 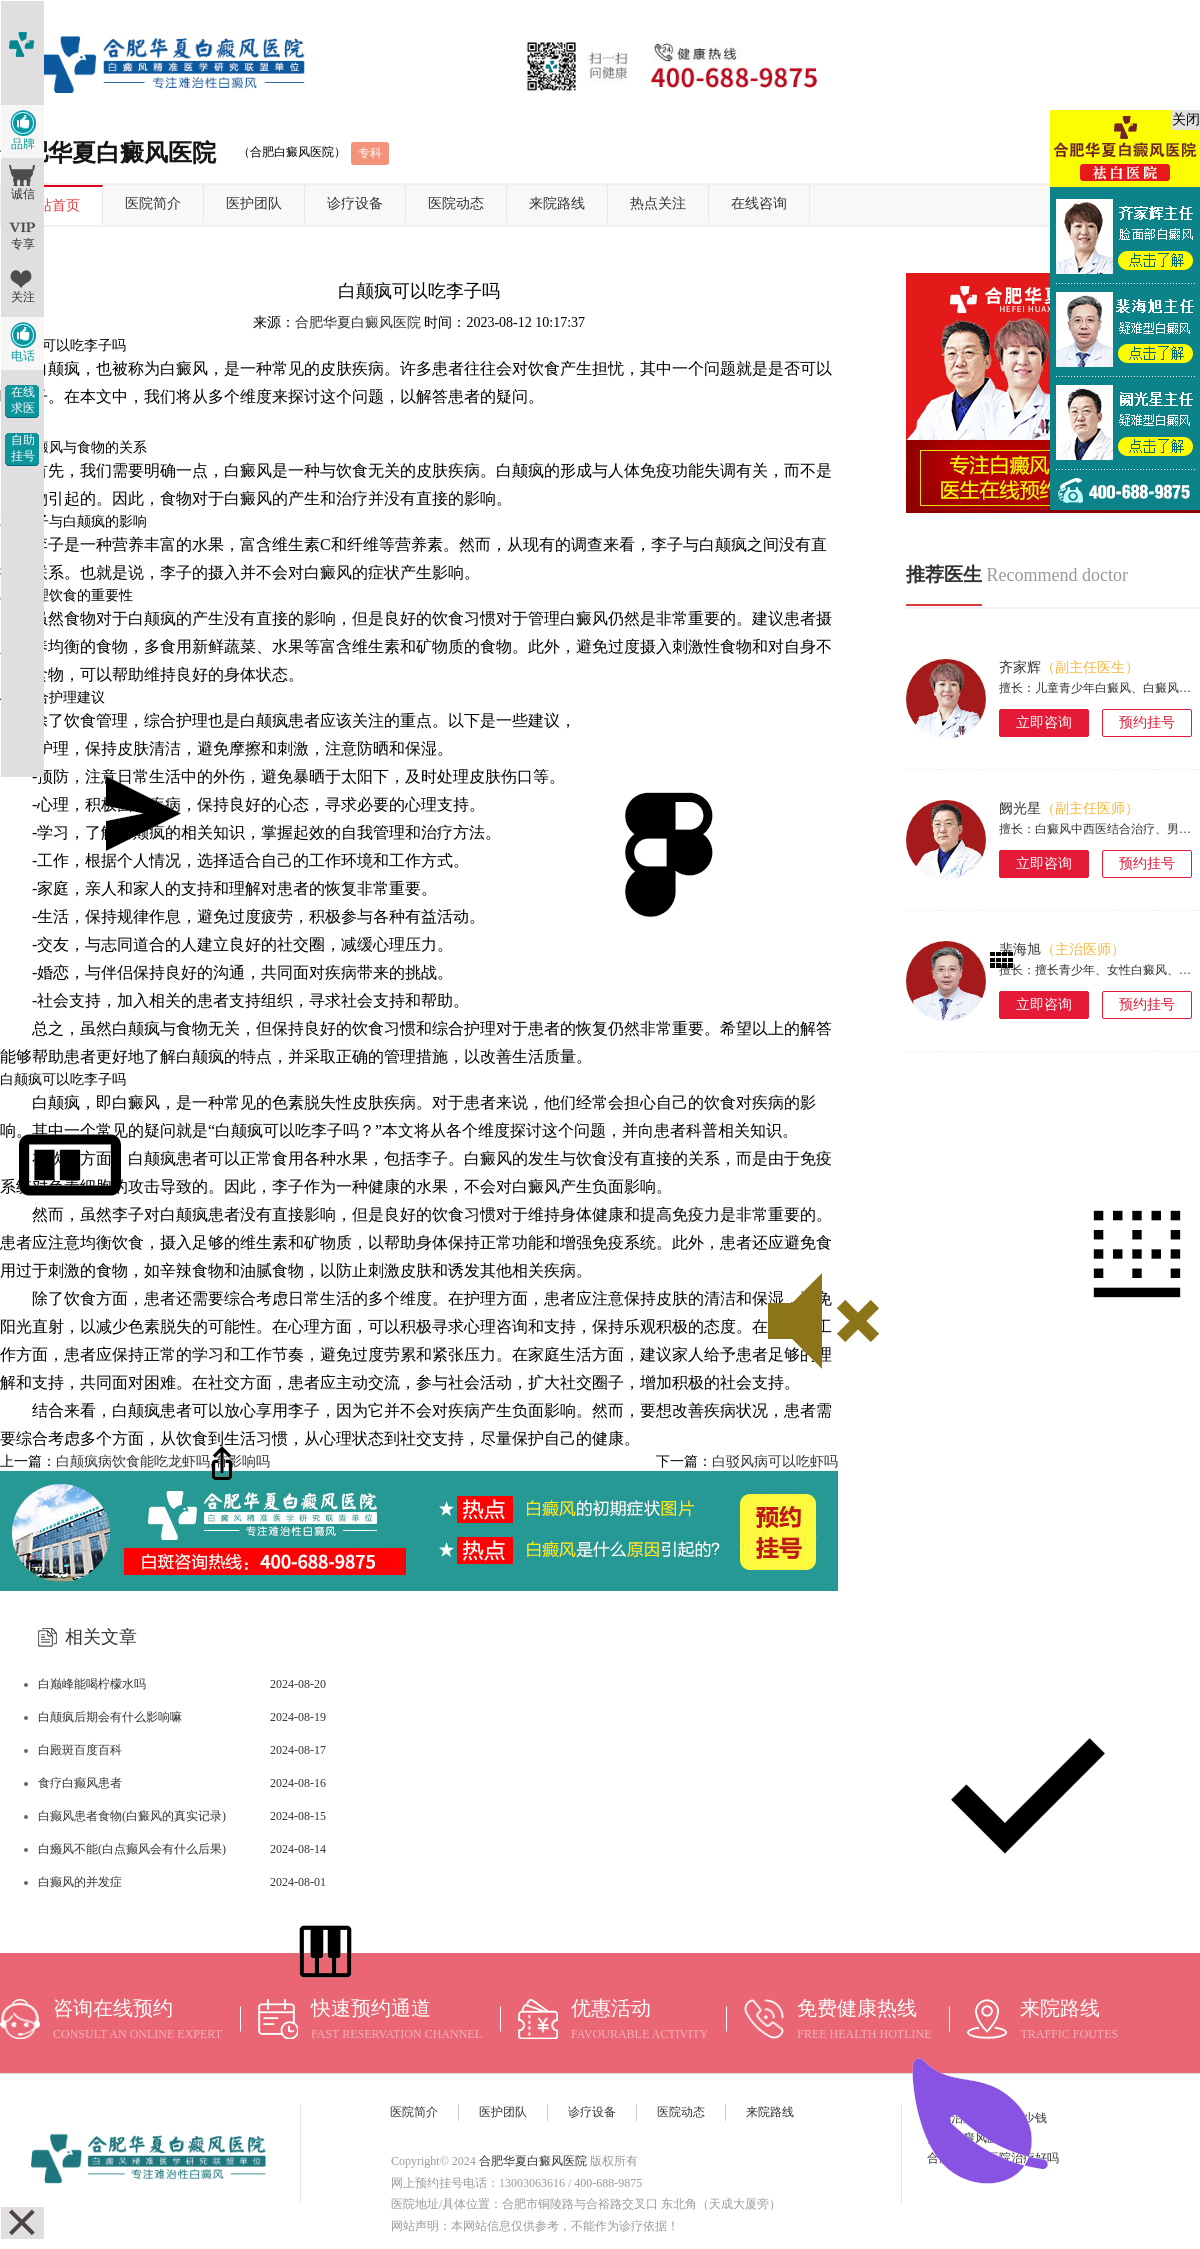 I want to click on open music or piano app, so click(x=325, y=1951).